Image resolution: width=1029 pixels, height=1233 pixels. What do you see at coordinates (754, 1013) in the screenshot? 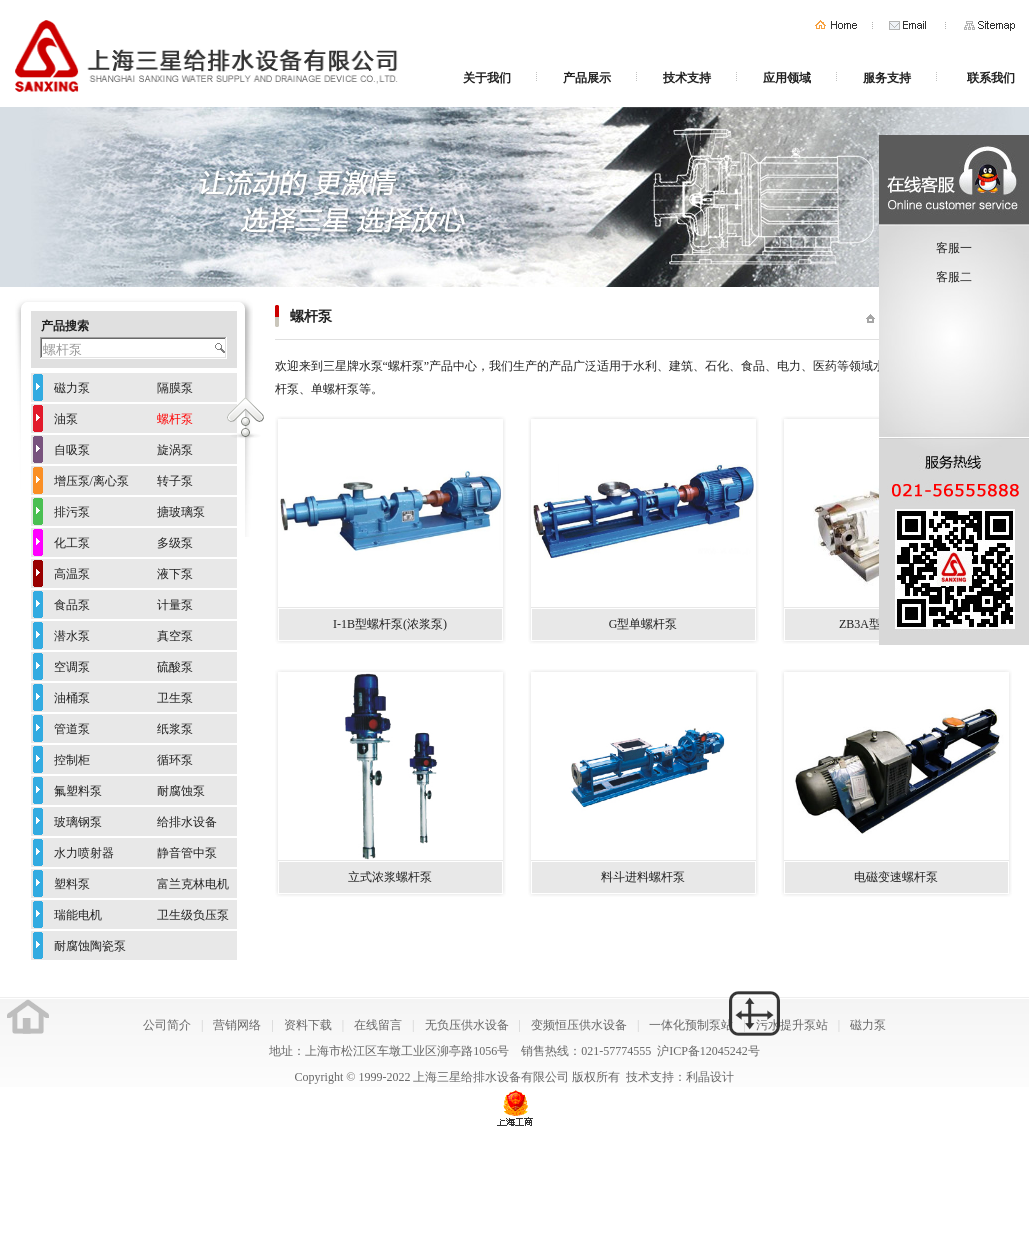
I see `adjust display or screen settings` at bounding box center [754, 1013].